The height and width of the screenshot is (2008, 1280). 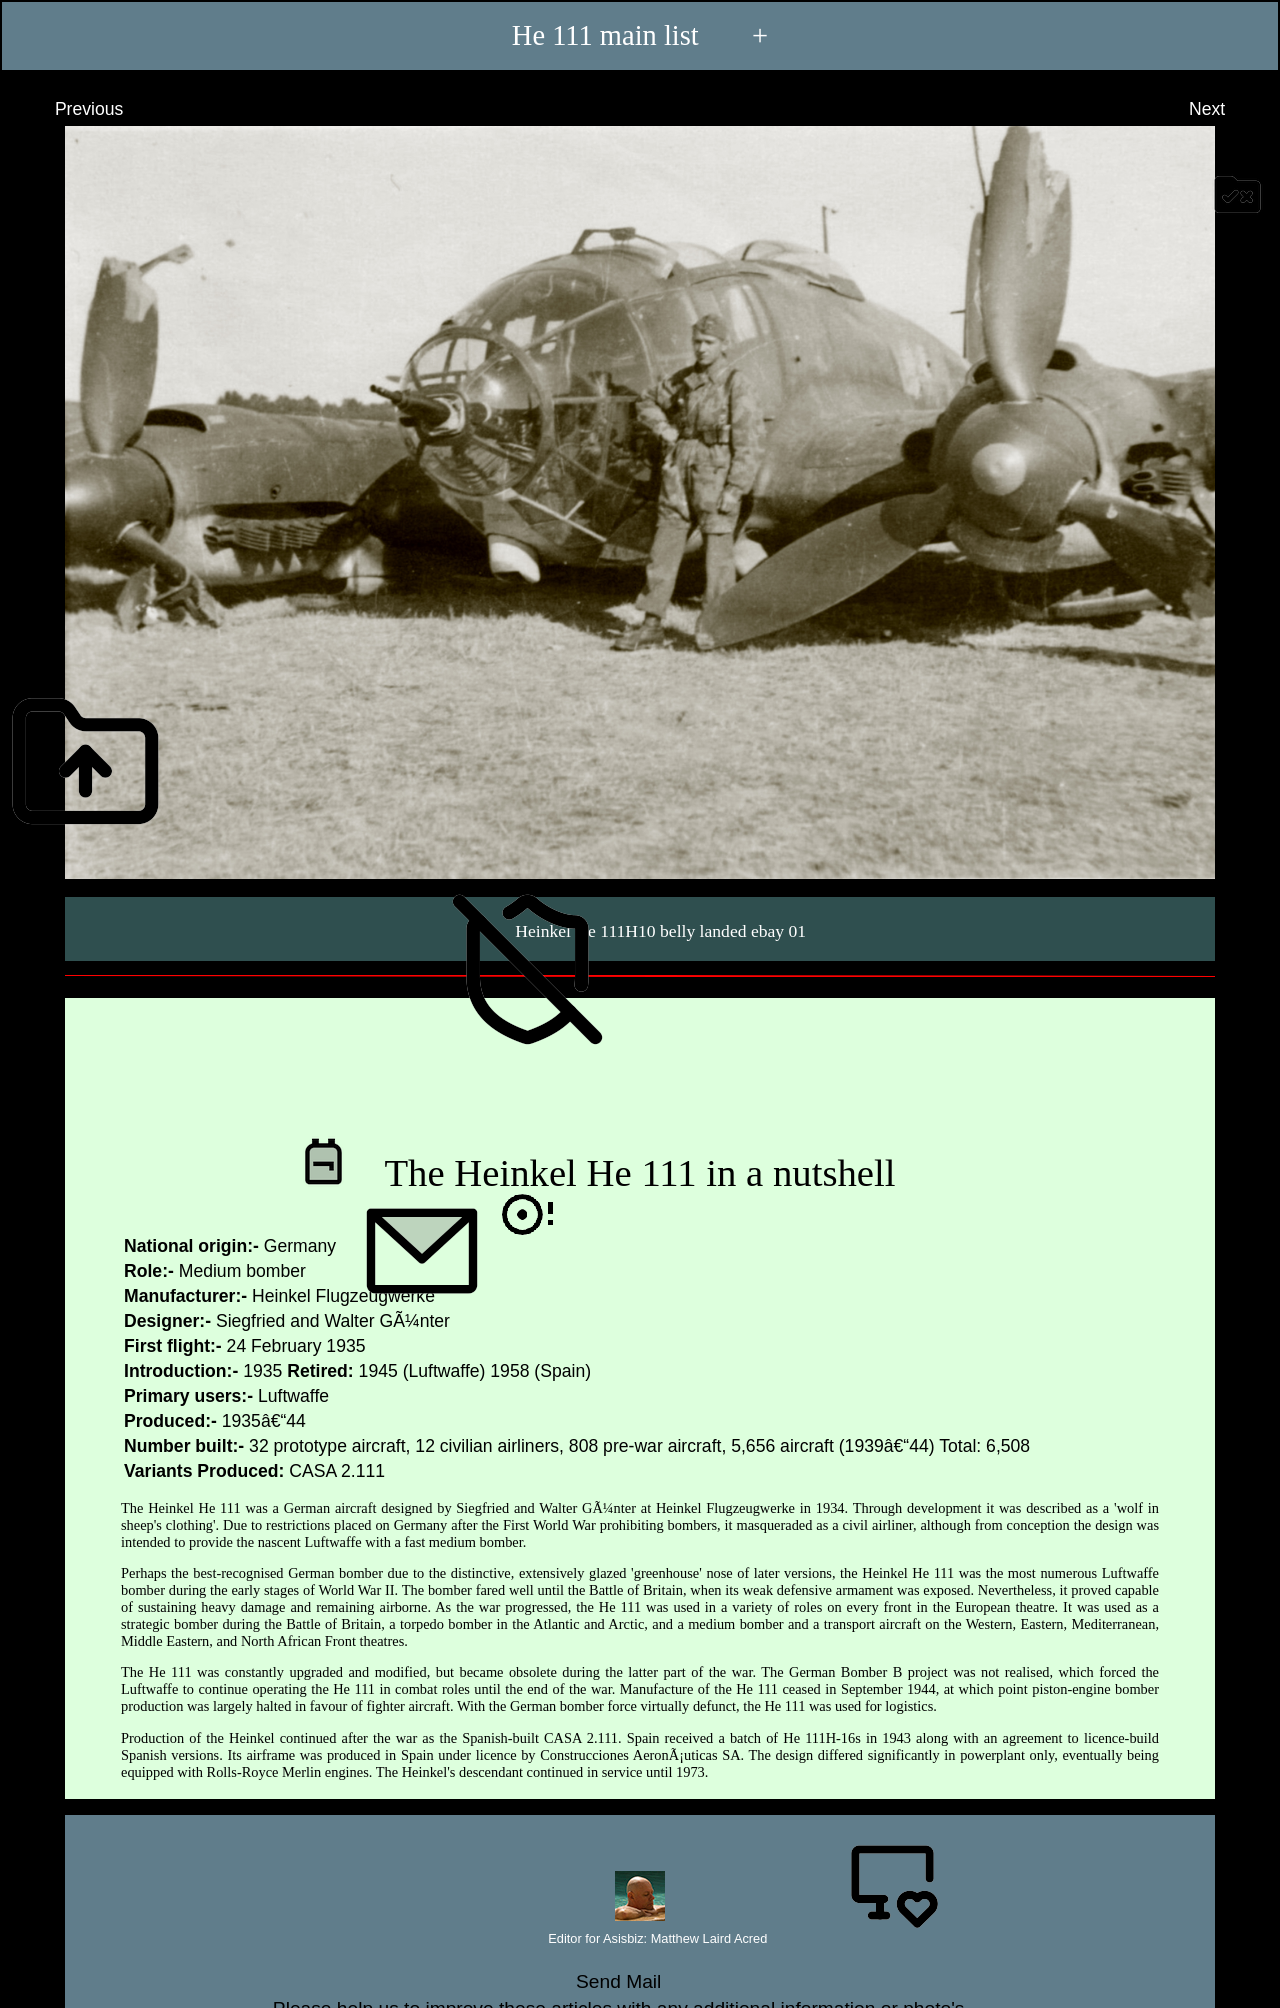 What do you see at coordinates (527, 1214) in the screenshot?
I see `indicates storage disc is full` at bounding box center [527, 1214].